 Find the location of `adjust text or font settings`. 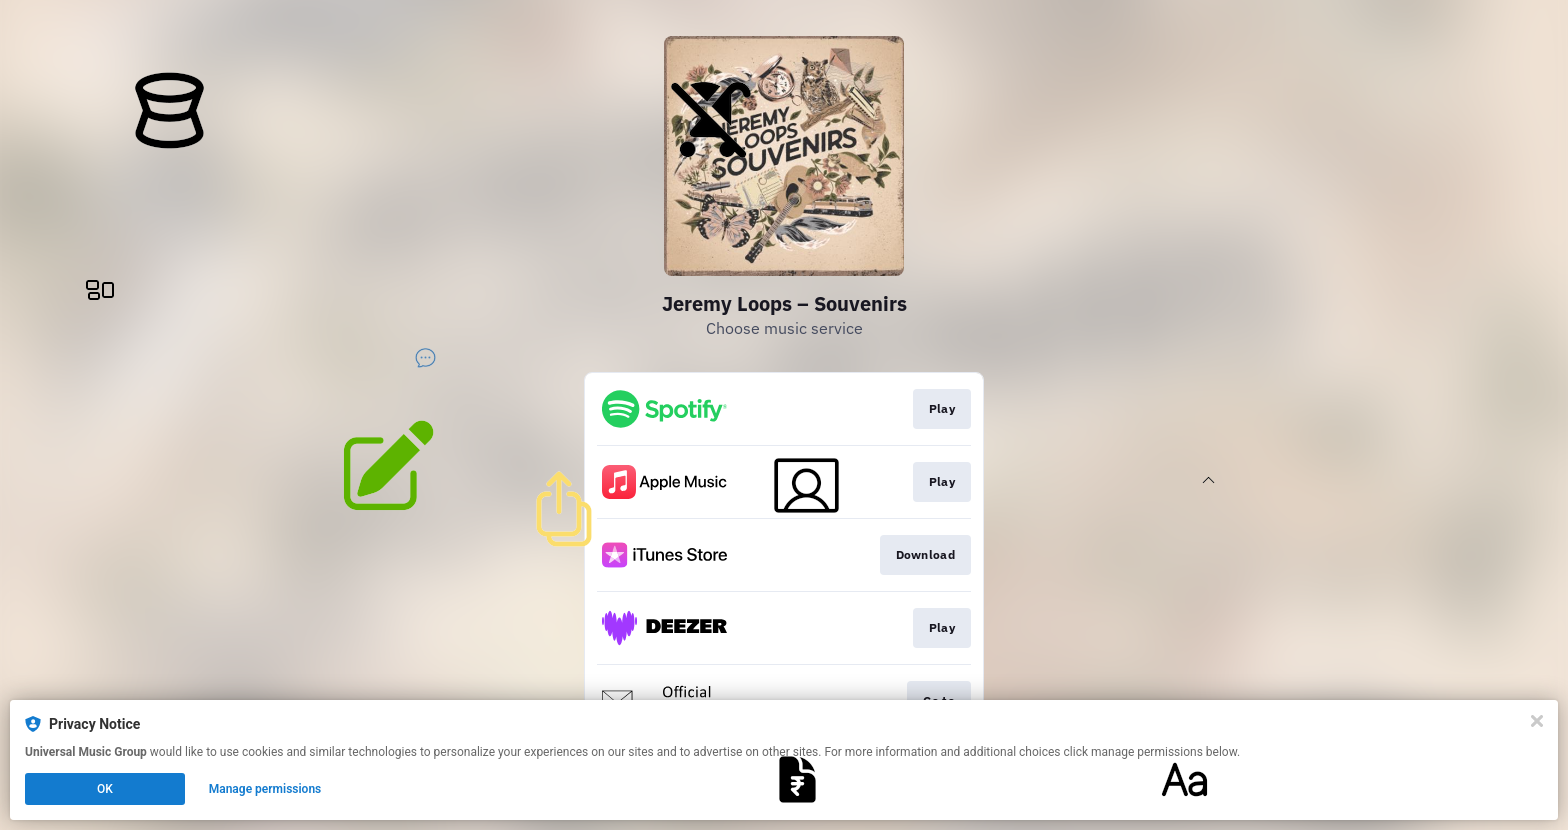

adjust text or font settings is located at coordinates (1184, 779).